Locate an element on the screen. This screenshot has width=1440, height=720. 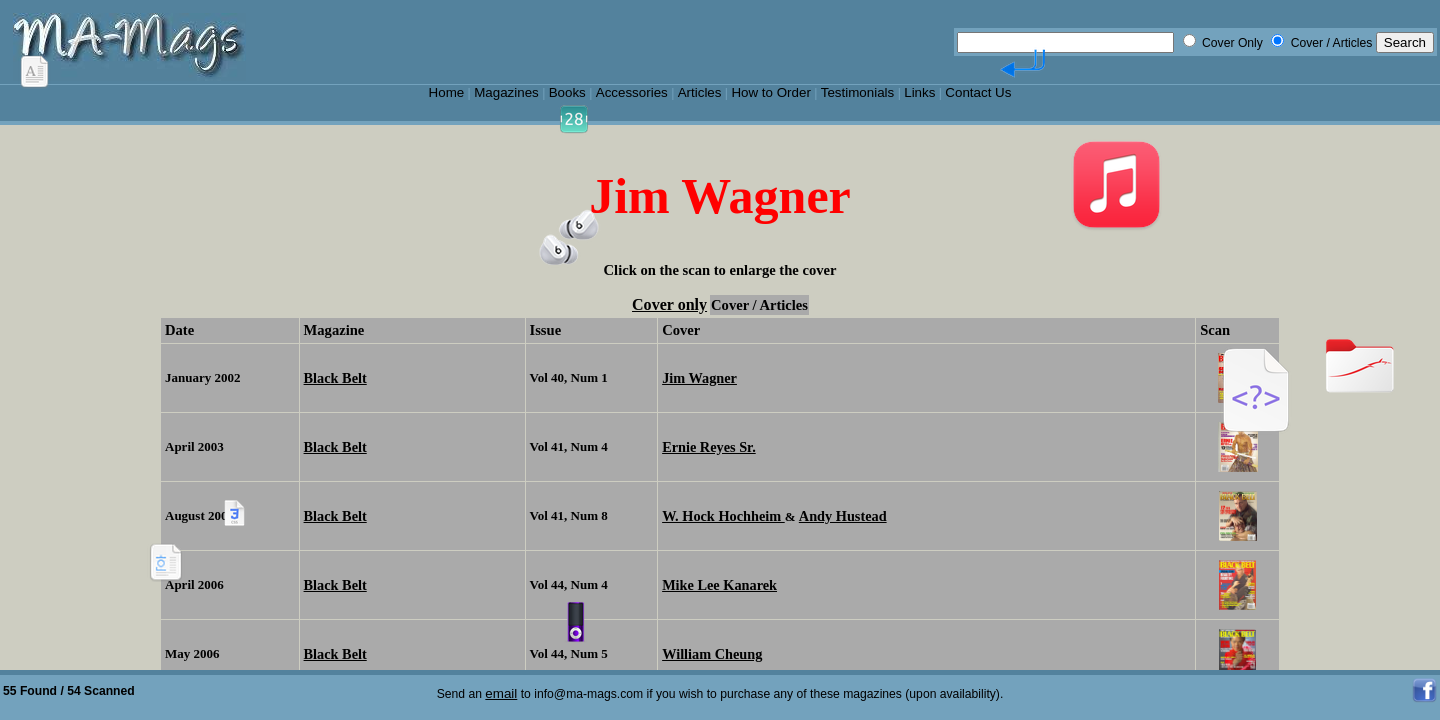
open the calendar app is located at coordinates (574, 119).